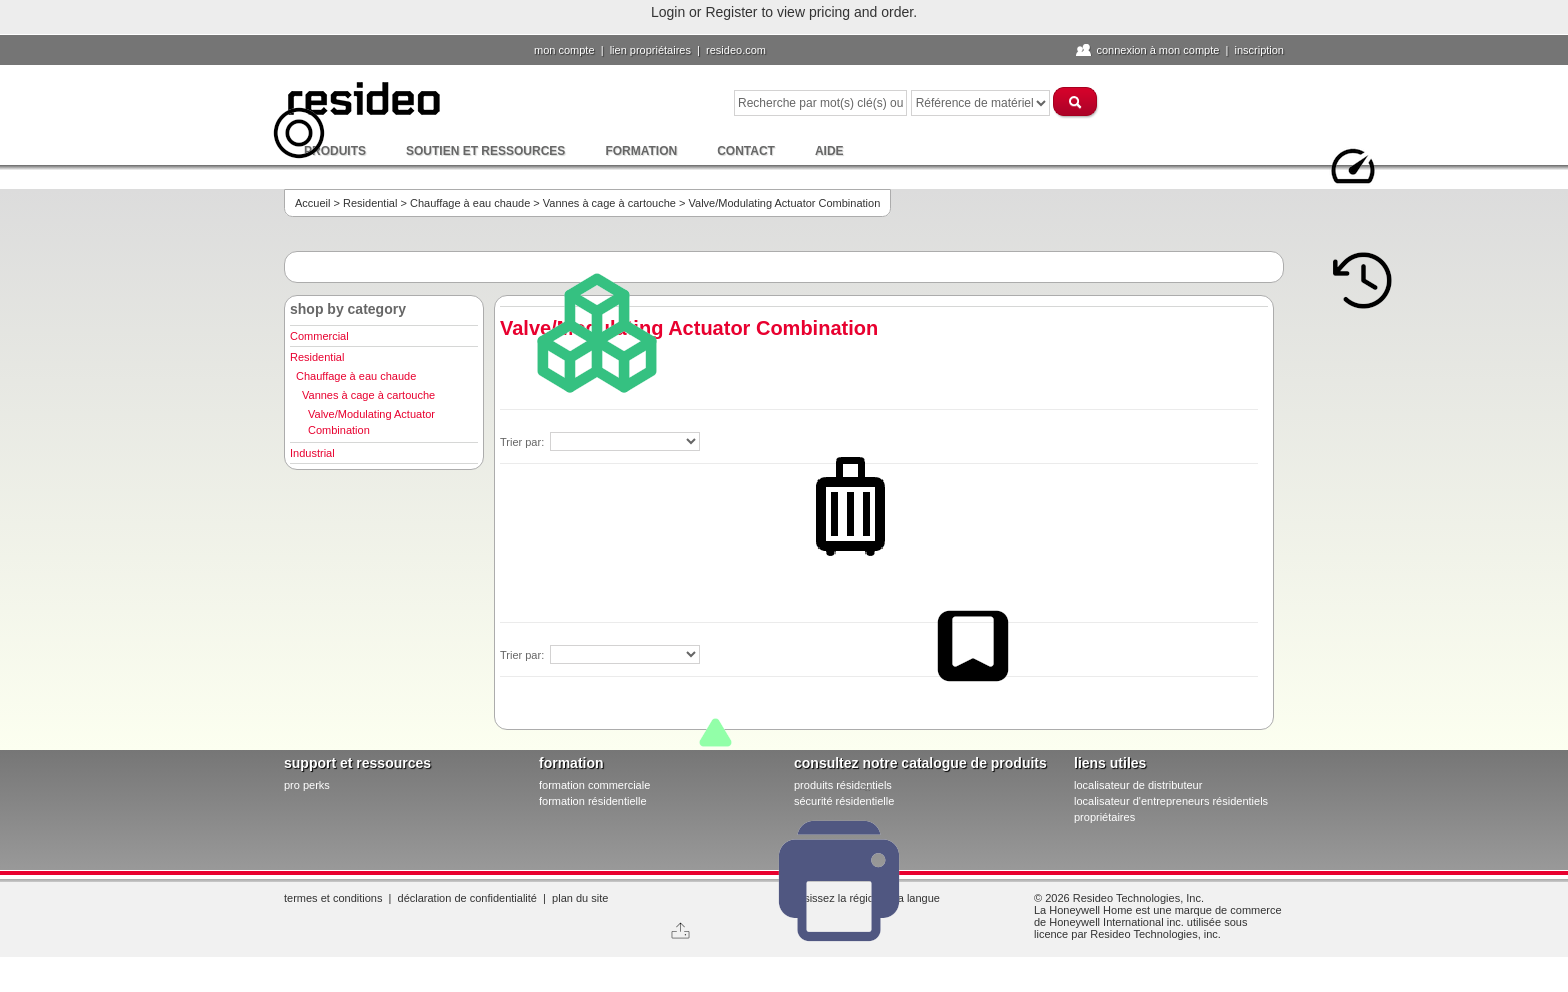 This screenshot has width=1568, height=992. I want to click on view history or recent activity, so click(1363, 280).